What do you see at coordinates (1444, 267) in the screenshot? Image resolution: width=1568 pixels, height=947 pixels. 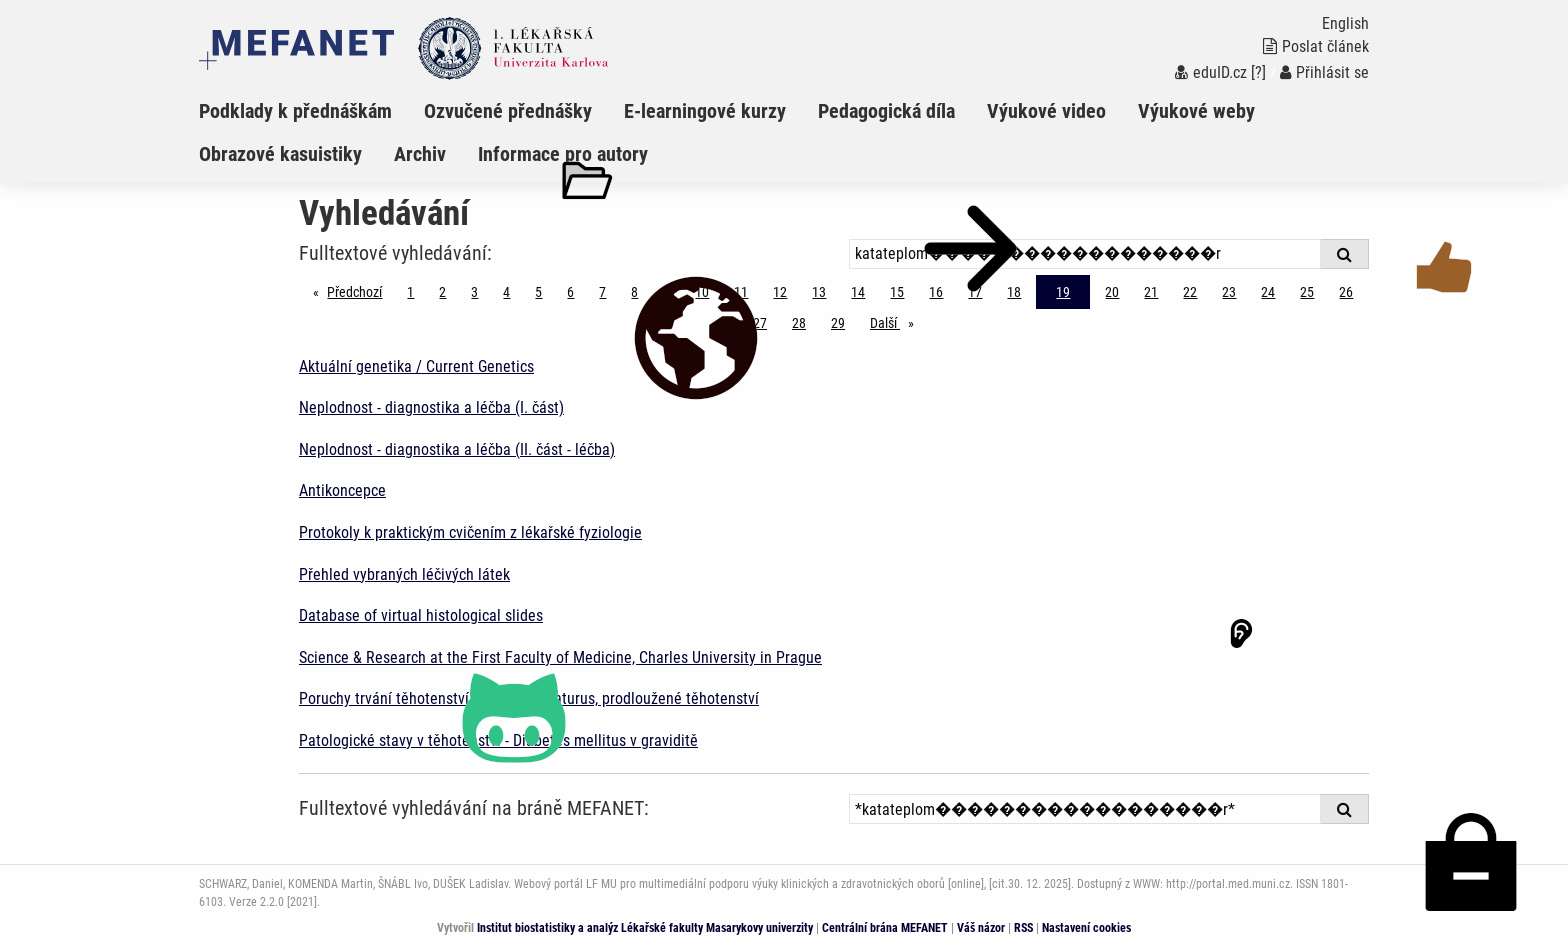 I see `like or upvote content` at bounding box center [1444, 267].